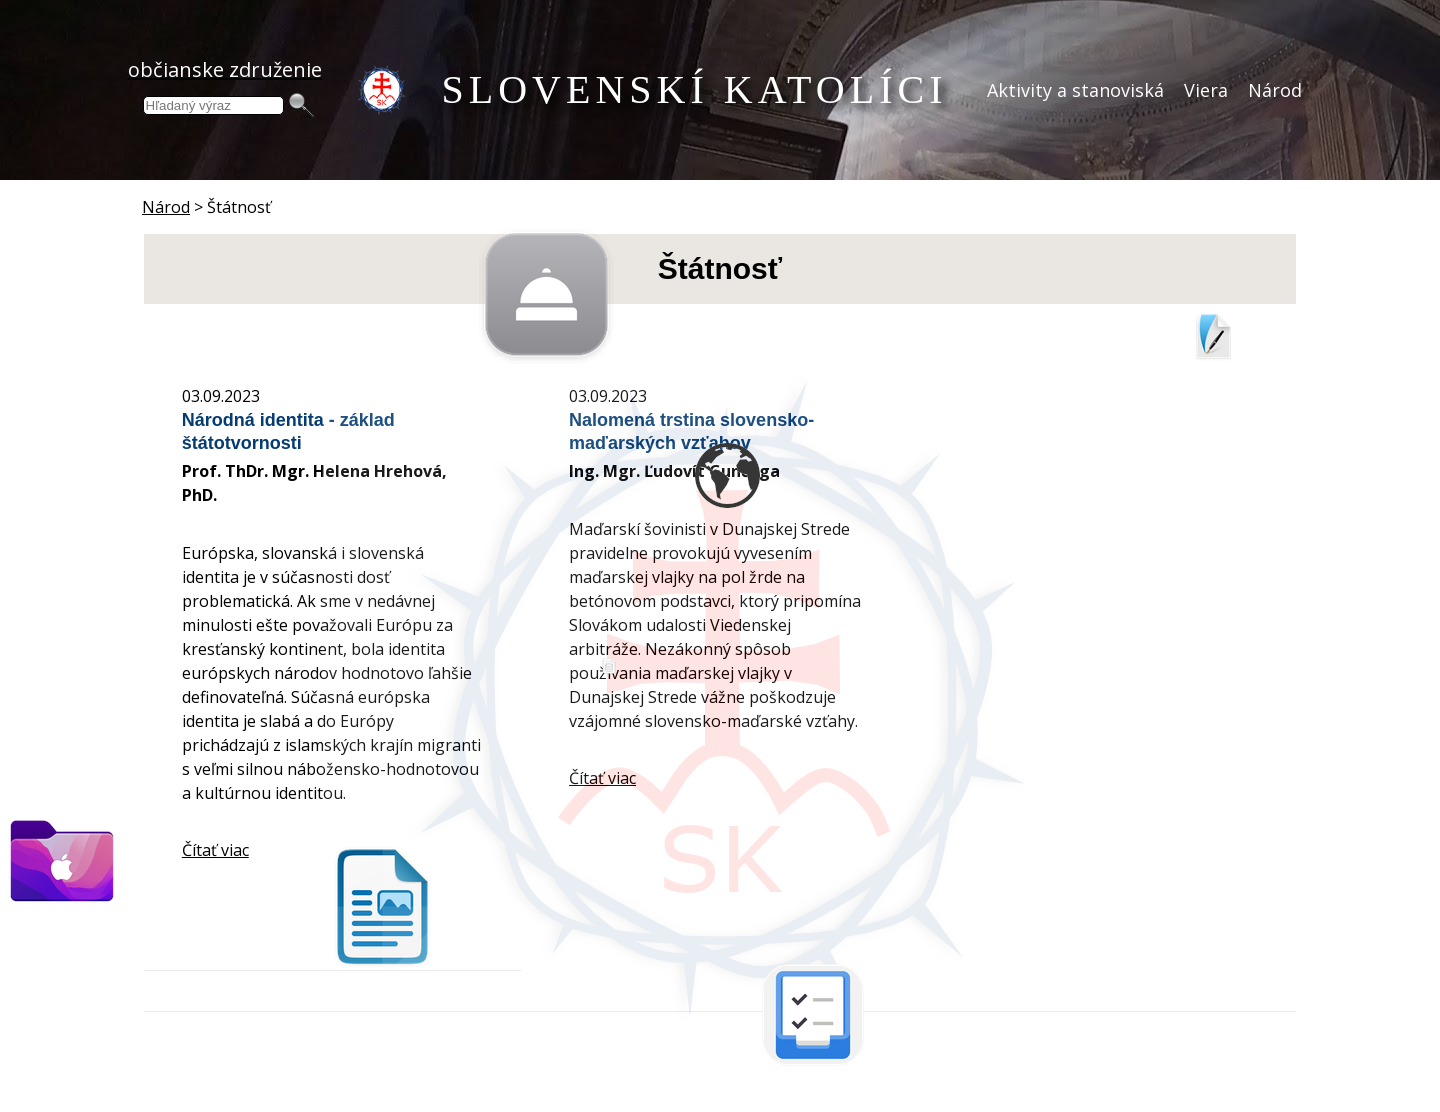  What do you see at coordinates (1188, 337) in the screenshot?
I see `a scribus document file` at bounding box center [1188, 337].